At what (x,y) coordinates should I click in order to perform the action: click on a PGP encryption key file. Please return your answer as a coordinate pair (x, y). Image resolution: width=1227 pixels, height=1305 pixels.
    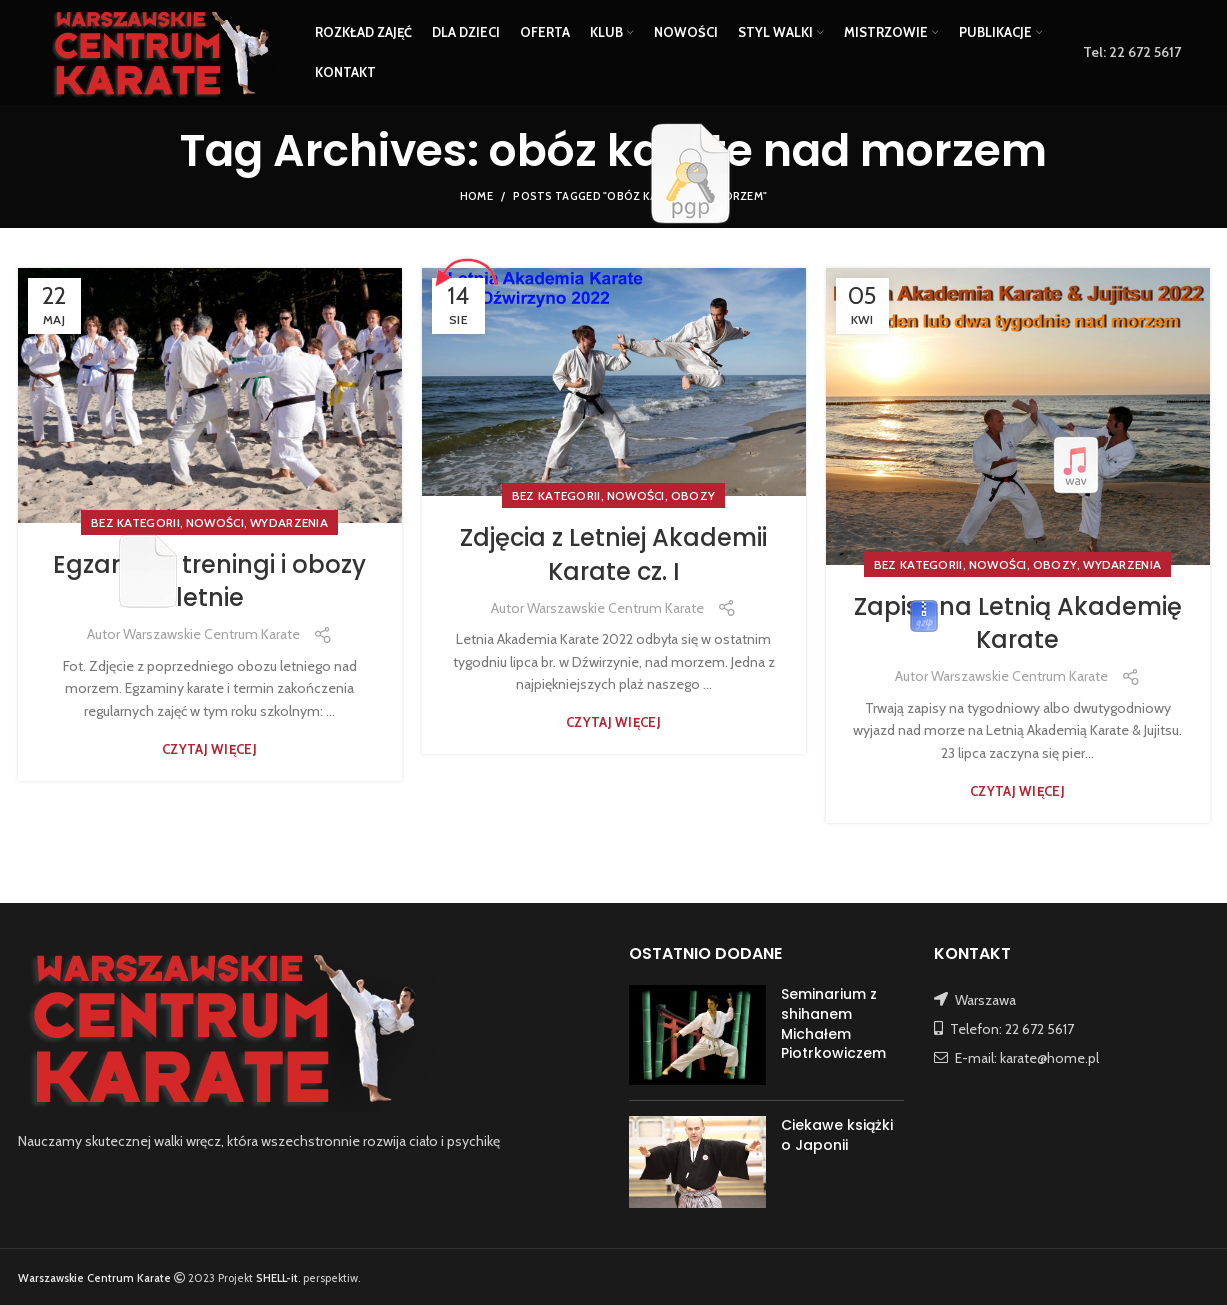
    Looking at the image, I should click on (690, 173).